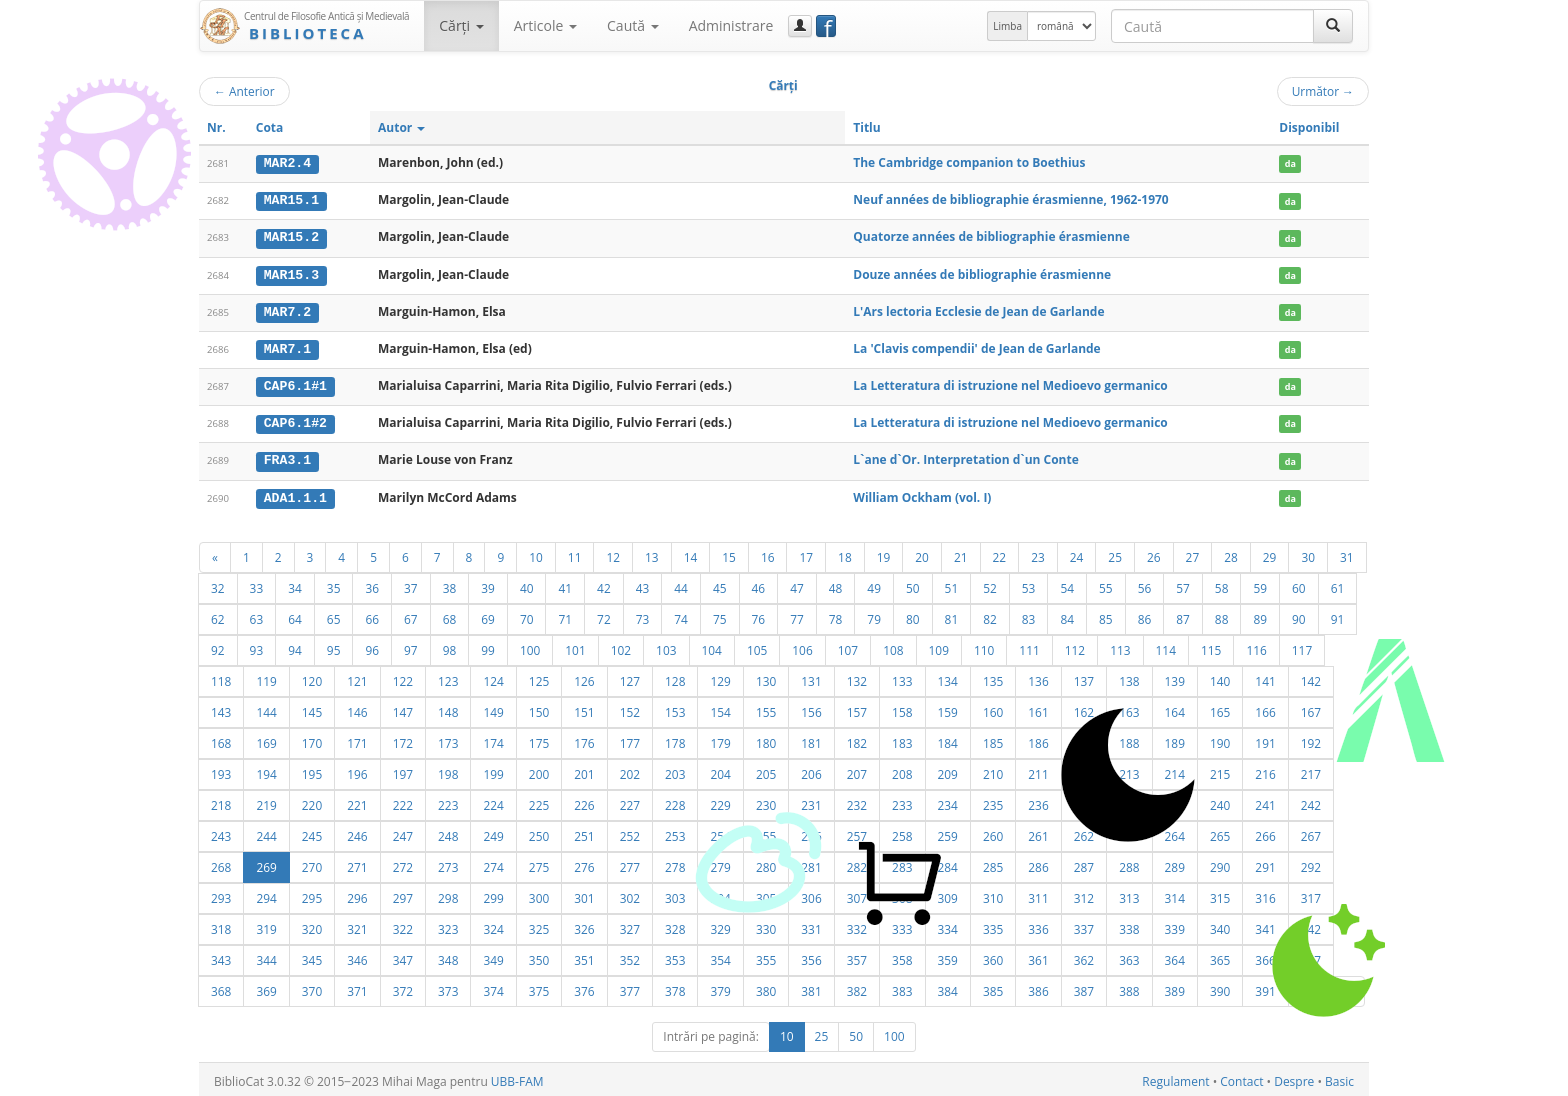 Image resolution: width=1568 pixels, height=1096 pixels. What do you see at coordinates (114, 154) in the screenshot?
I see `actix web framework logo` at bounding box center [114, 154].